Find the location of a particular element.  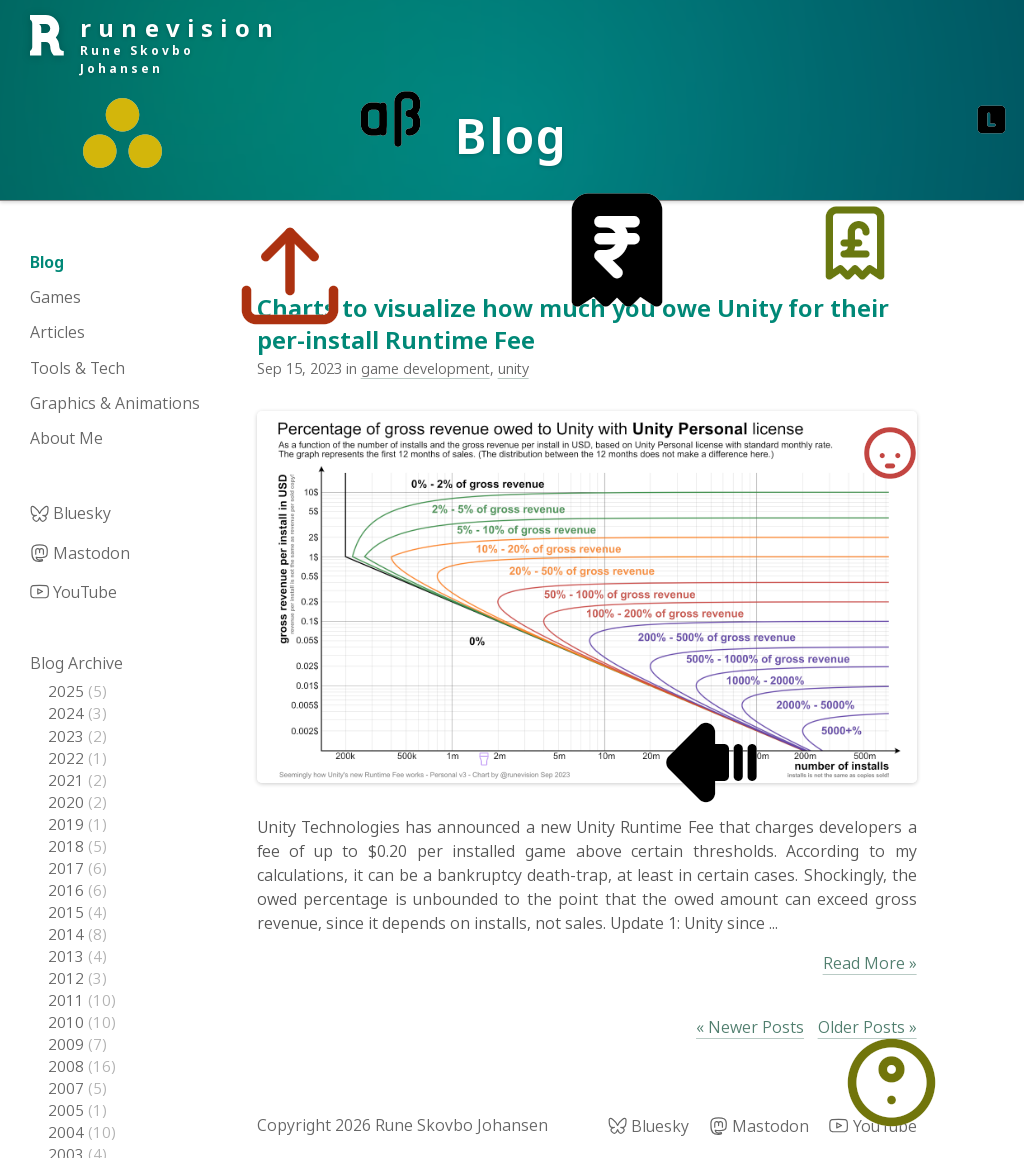

view receipt or transaction in British pounds is located at coordinates (855, 243).